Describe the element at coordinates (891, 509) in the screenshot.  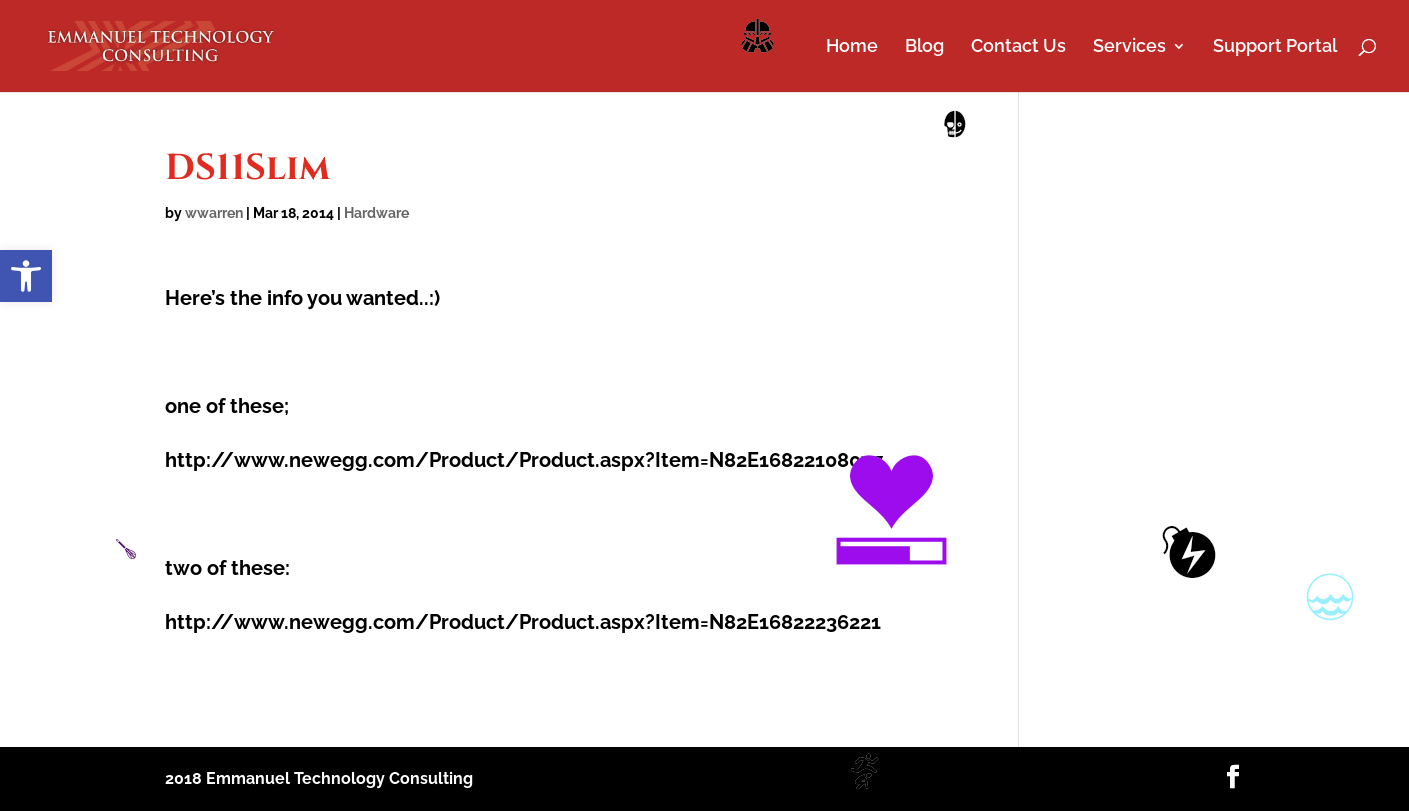
I see `player health or life remaining` at that location.